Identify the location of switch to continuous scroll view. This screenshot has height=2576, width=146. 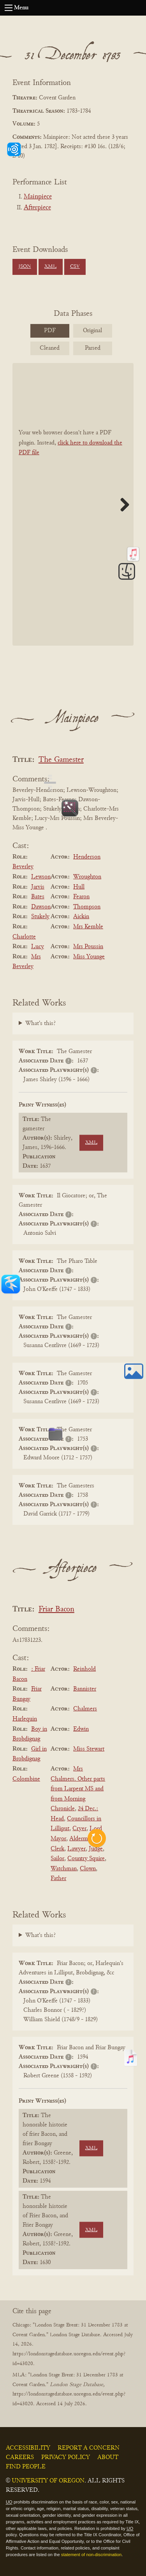
(50, 783).